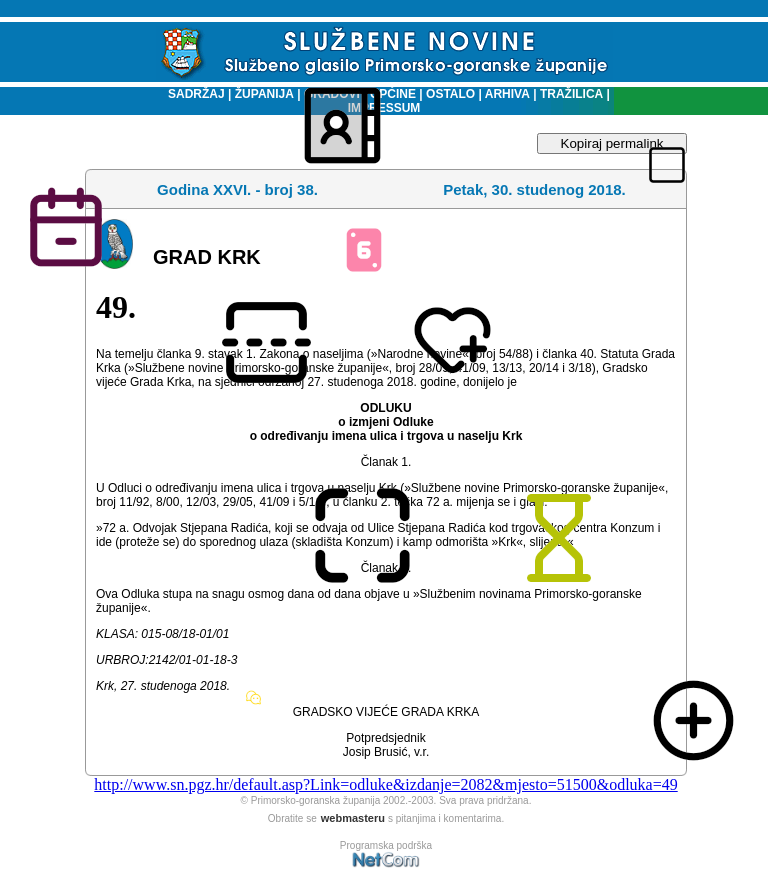 This screenshot has width=768, height=870. What do you see at coordinates (667, 165) in the screenshot?
I see `stop media playback` at bounding box center [667, 165].